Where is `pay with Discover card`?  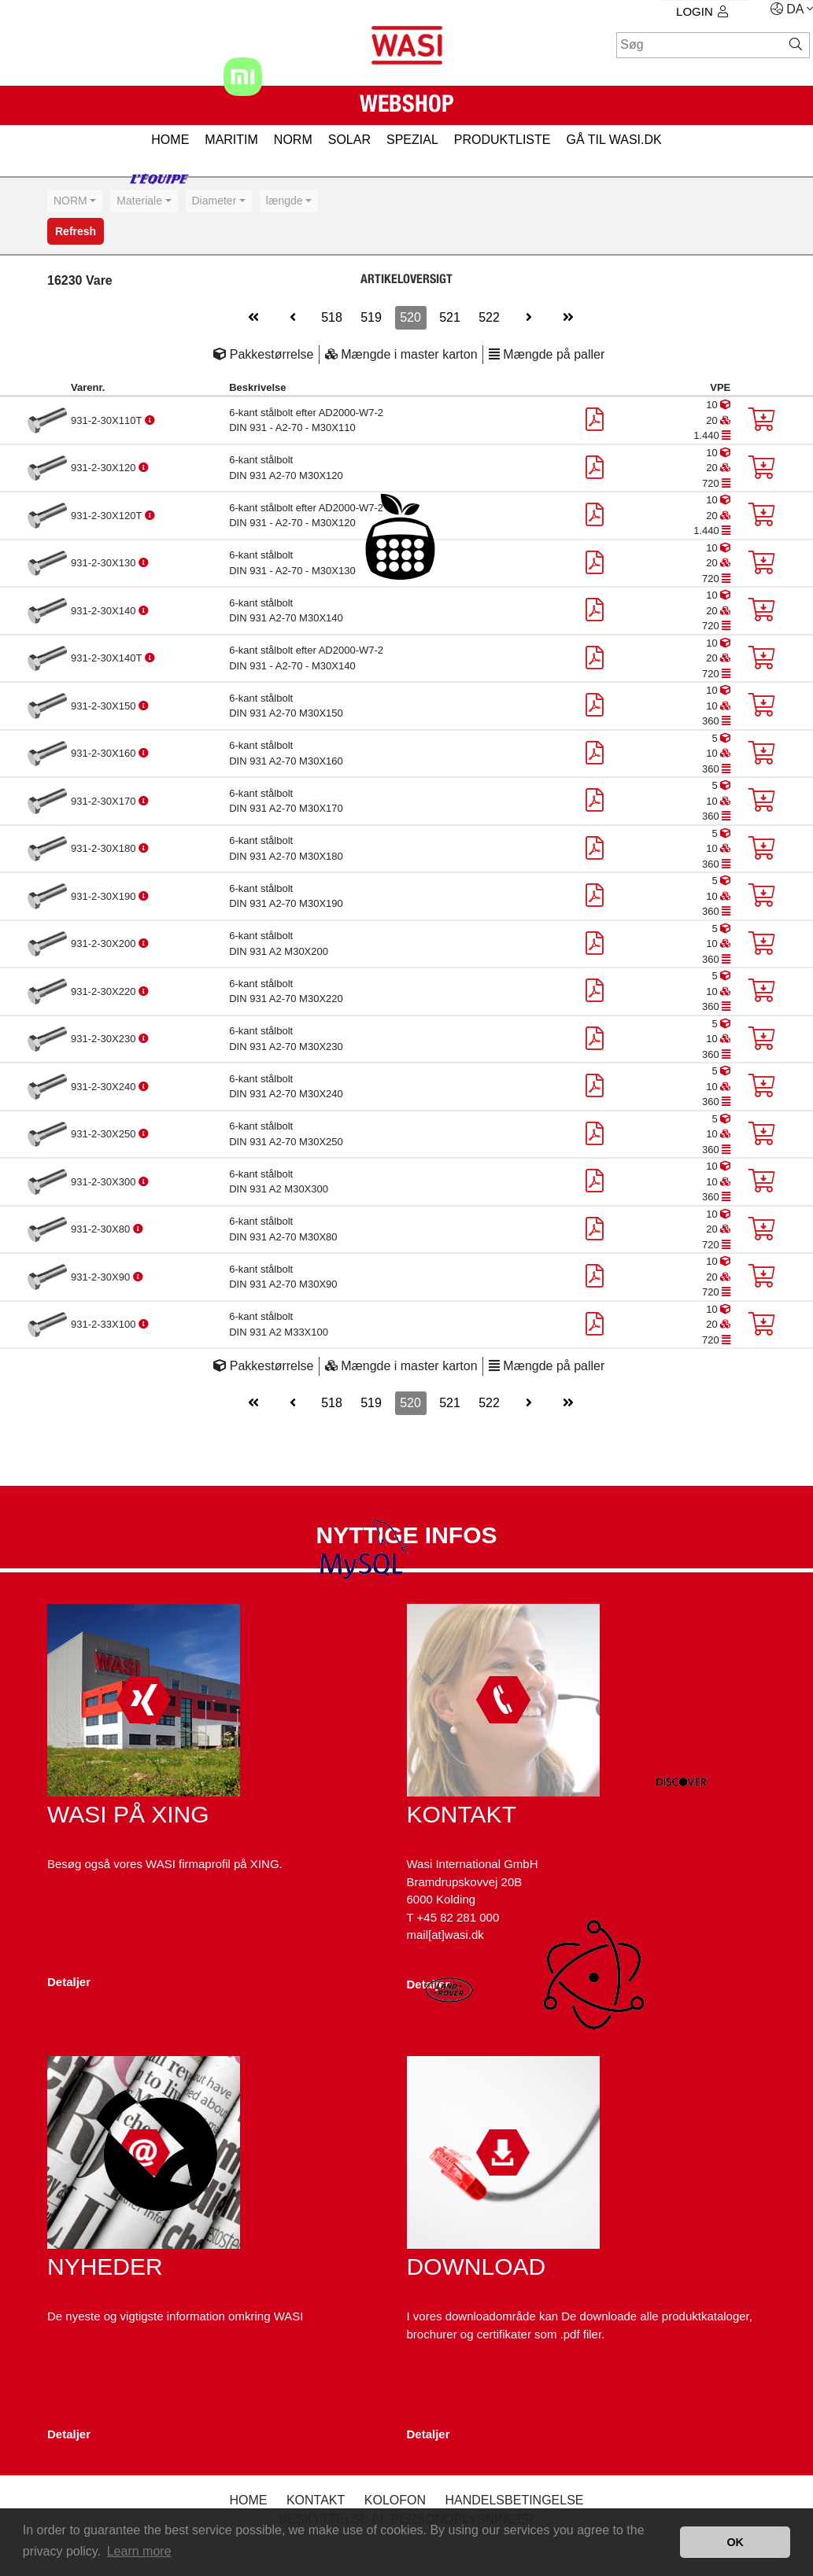
pay with Discover card is located at coordinates (682, 1782).